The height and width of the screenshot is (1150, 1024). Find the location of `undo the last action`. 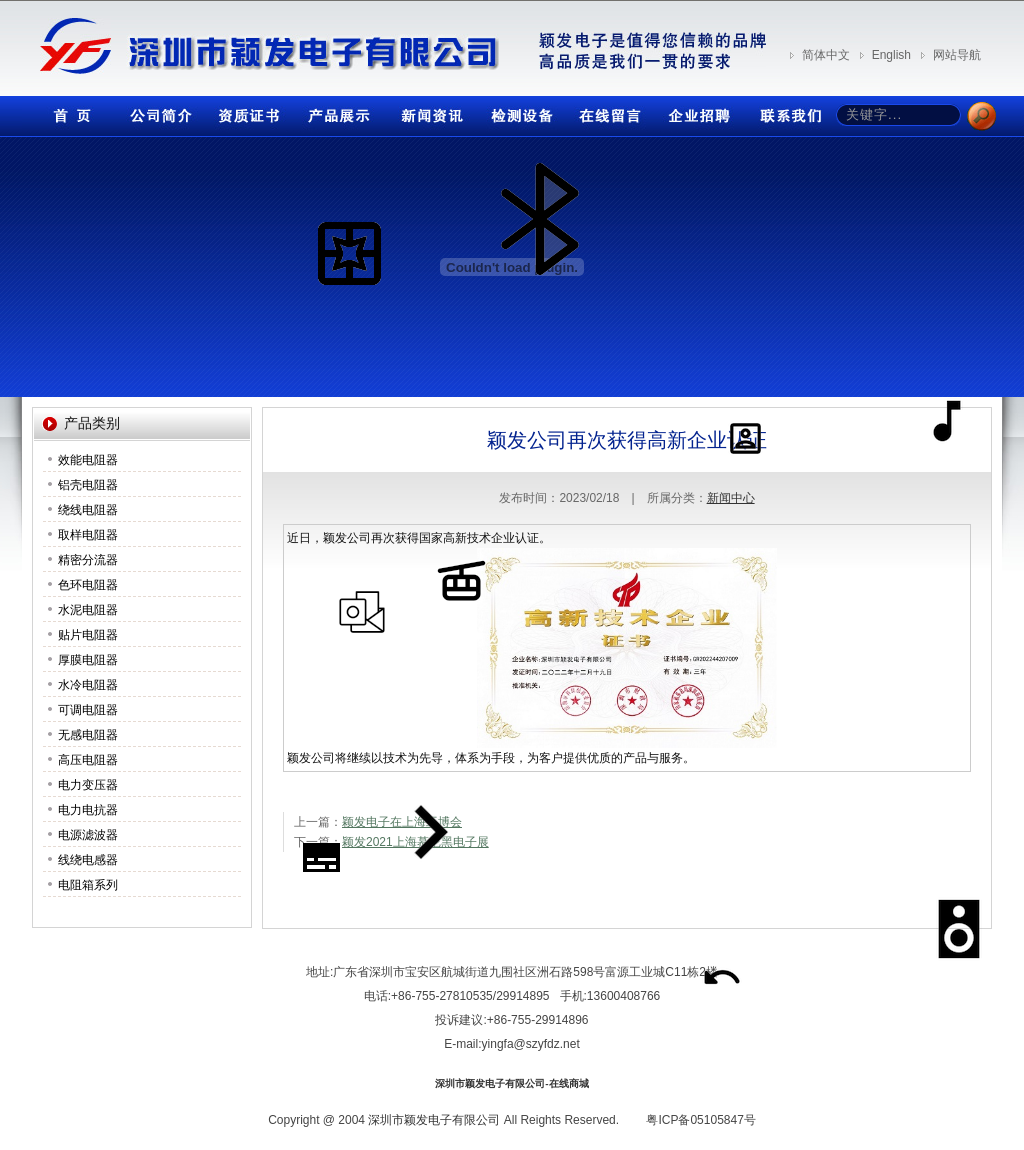

undo the last action is located at coordinates (722, 977).